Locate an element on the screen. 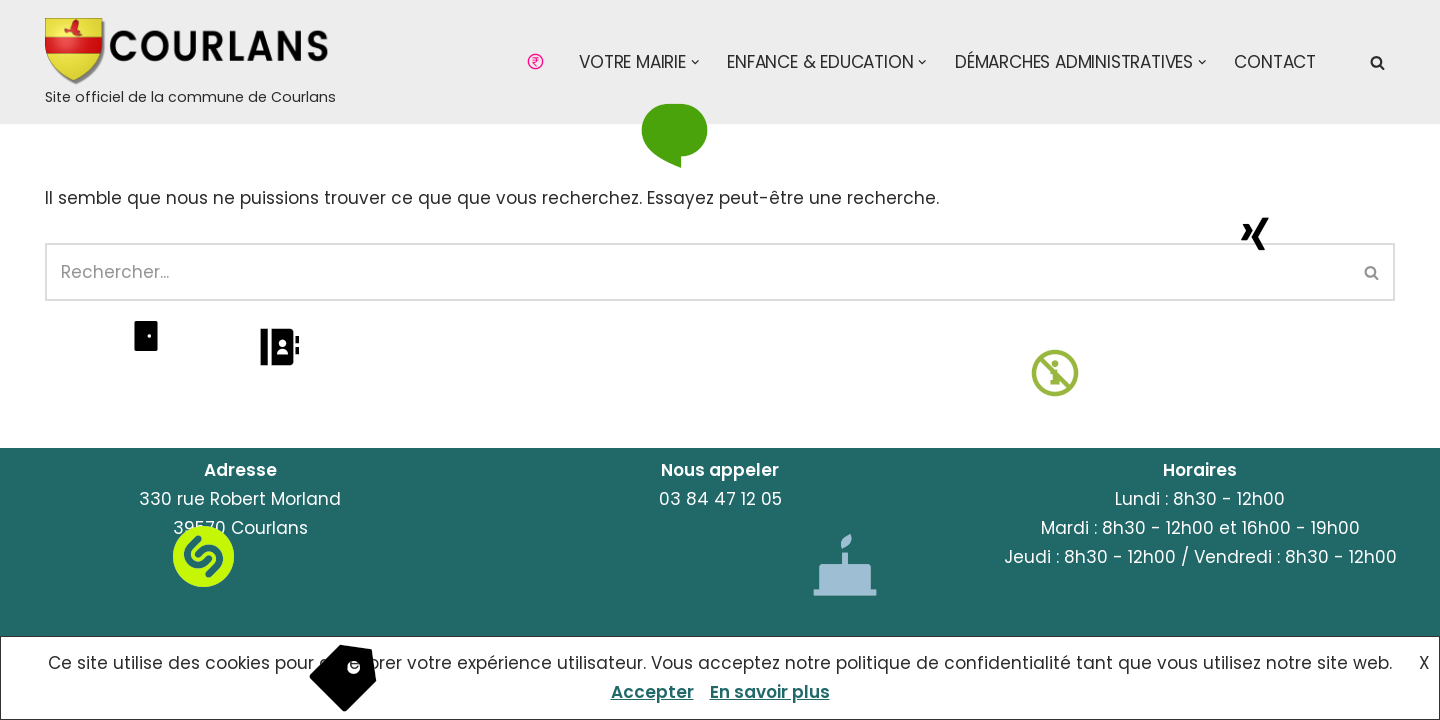  open Shazam to identify a song is located at coordinates (203, 556).